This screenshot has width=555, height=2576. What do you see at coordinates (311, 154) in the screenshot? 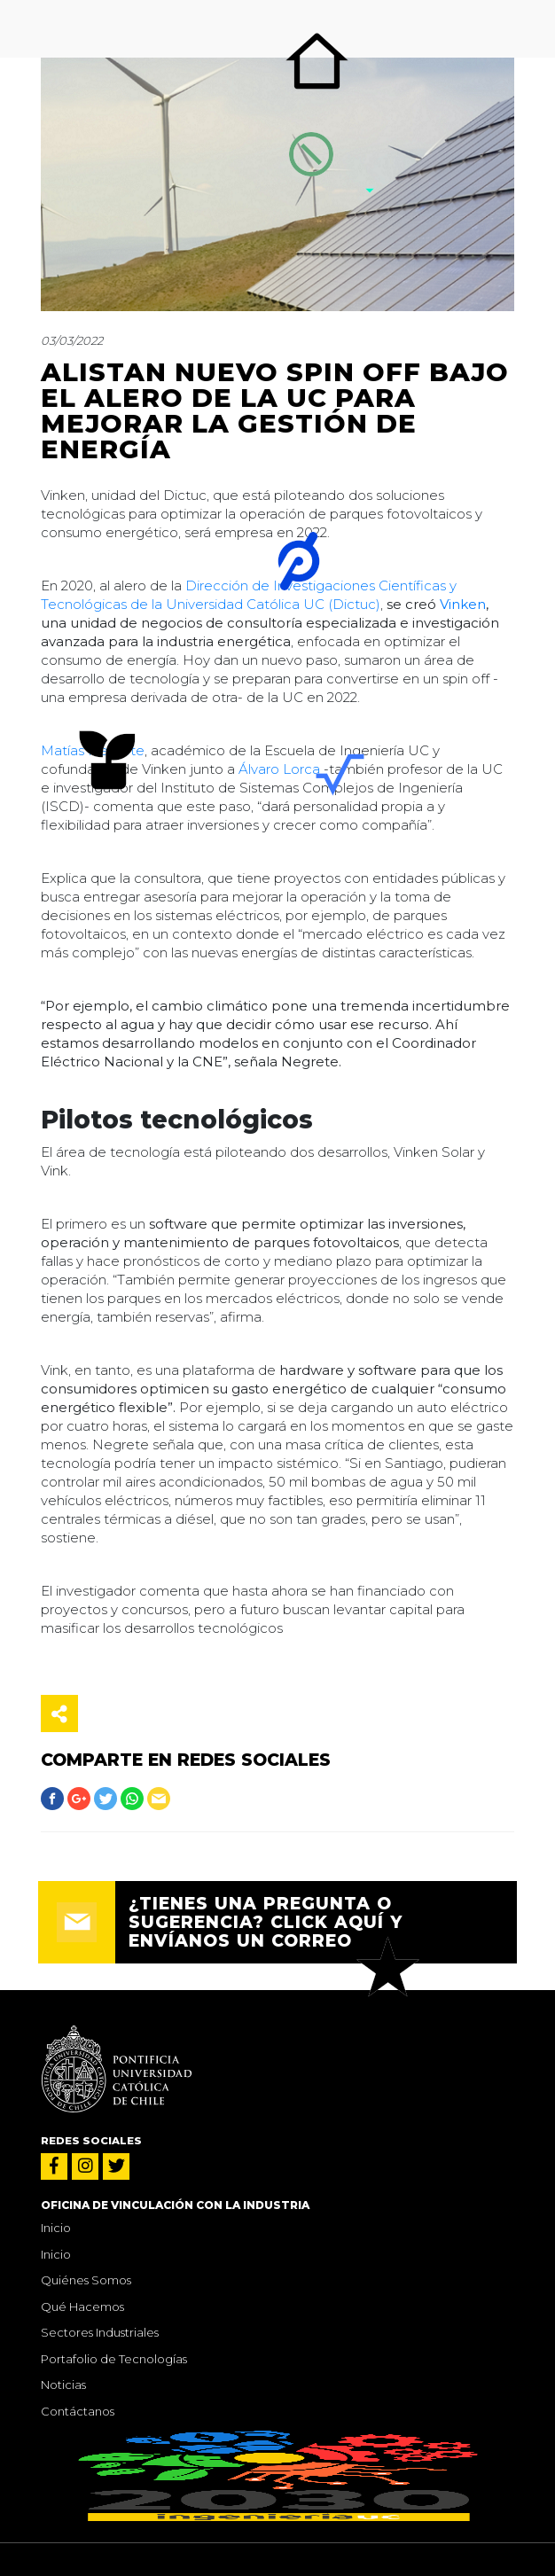
I see `indicates a blocked or prohibited action` at bounding box center [311, 154].